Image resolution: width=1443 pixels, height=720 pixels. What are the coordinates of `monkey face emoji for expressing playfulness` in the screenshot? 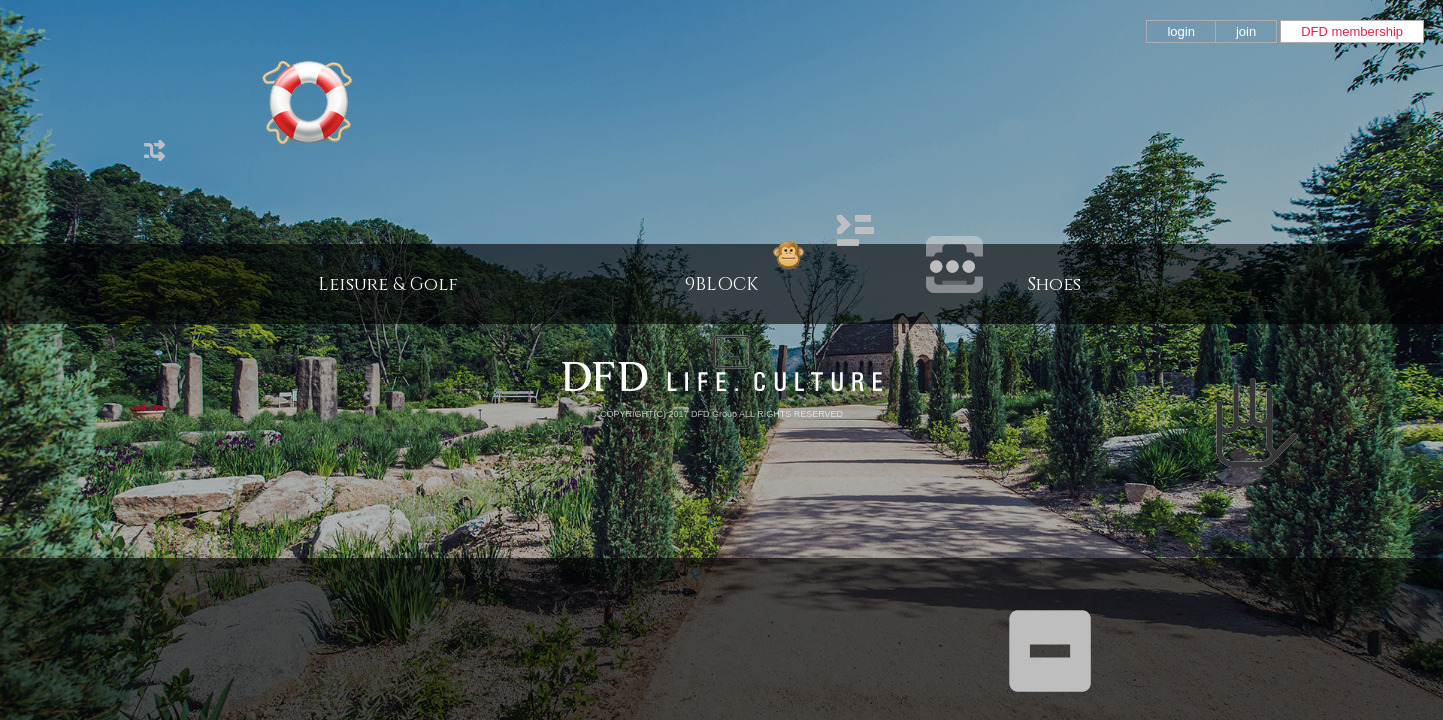 It's located at (788, 254).